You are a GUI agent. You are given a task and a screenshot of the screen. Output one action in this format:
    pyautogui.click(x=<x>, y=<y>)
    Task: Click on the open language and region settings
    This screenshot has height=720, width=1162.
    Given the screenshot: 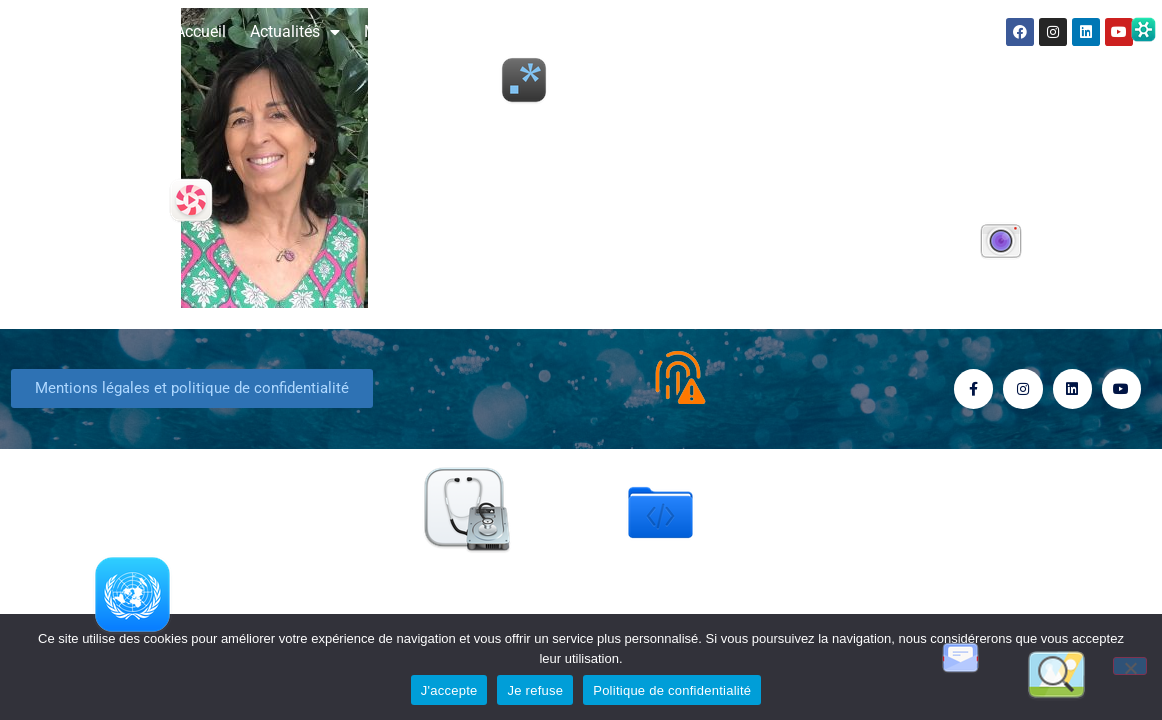 What is the action you would take?
    pyautogui.click(x=132, y=594)
    